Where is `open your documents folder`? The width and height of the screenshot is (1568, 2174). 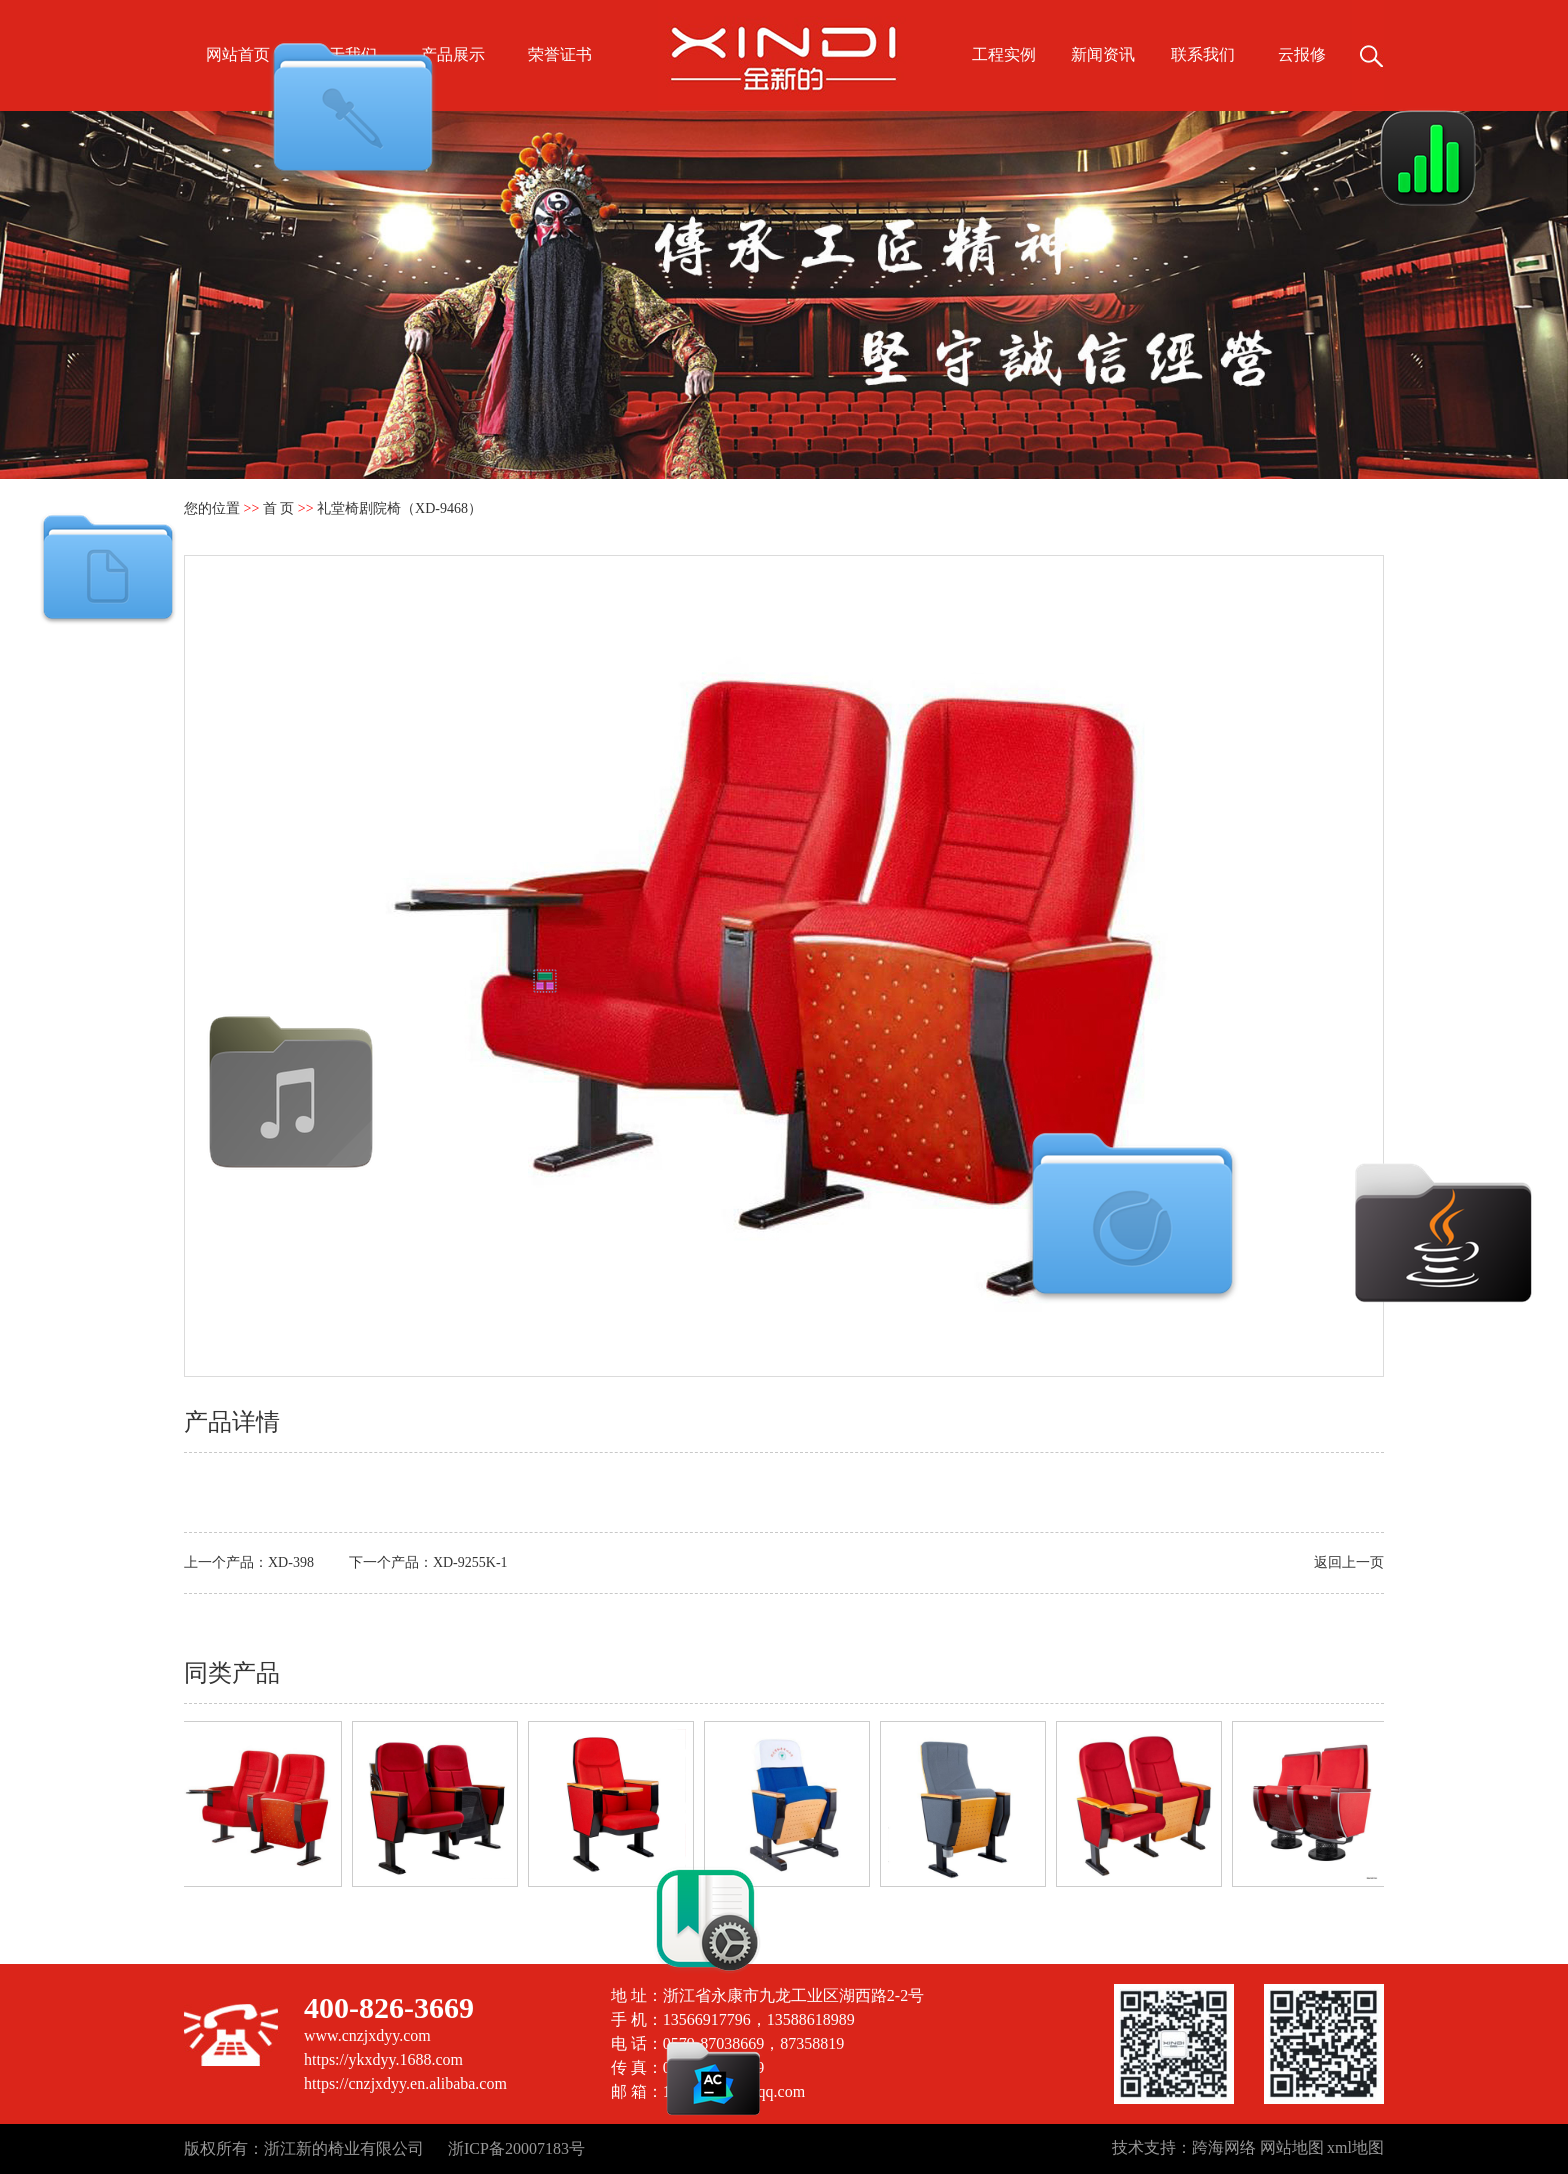
open your documents folder is located at coordinates (108, 567).